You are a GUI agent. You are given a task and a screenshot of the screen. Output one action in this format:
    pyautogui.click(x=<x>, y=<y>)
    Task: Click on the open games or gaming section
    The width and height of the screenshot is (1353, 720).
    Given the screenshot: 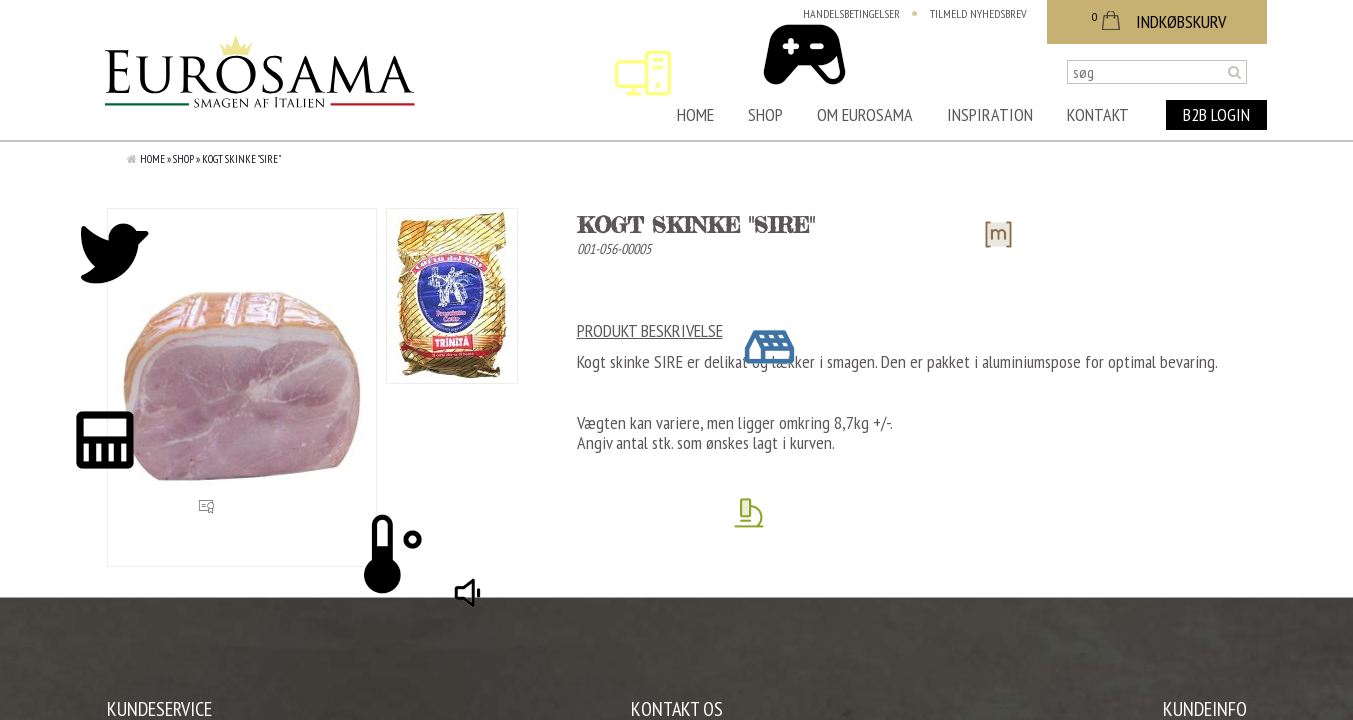 What is the action you would take?
    pyautogui.click(x=804, y=54)
    